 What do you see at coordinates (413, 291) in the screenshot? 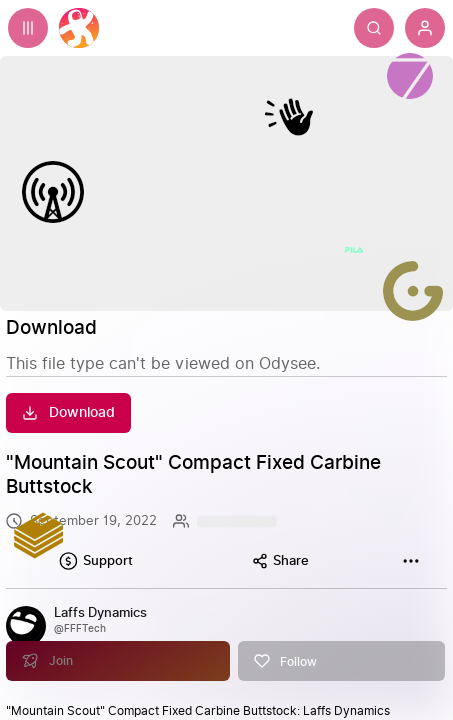
I see `gridsome framework logo` at bounding box center [413, 291].